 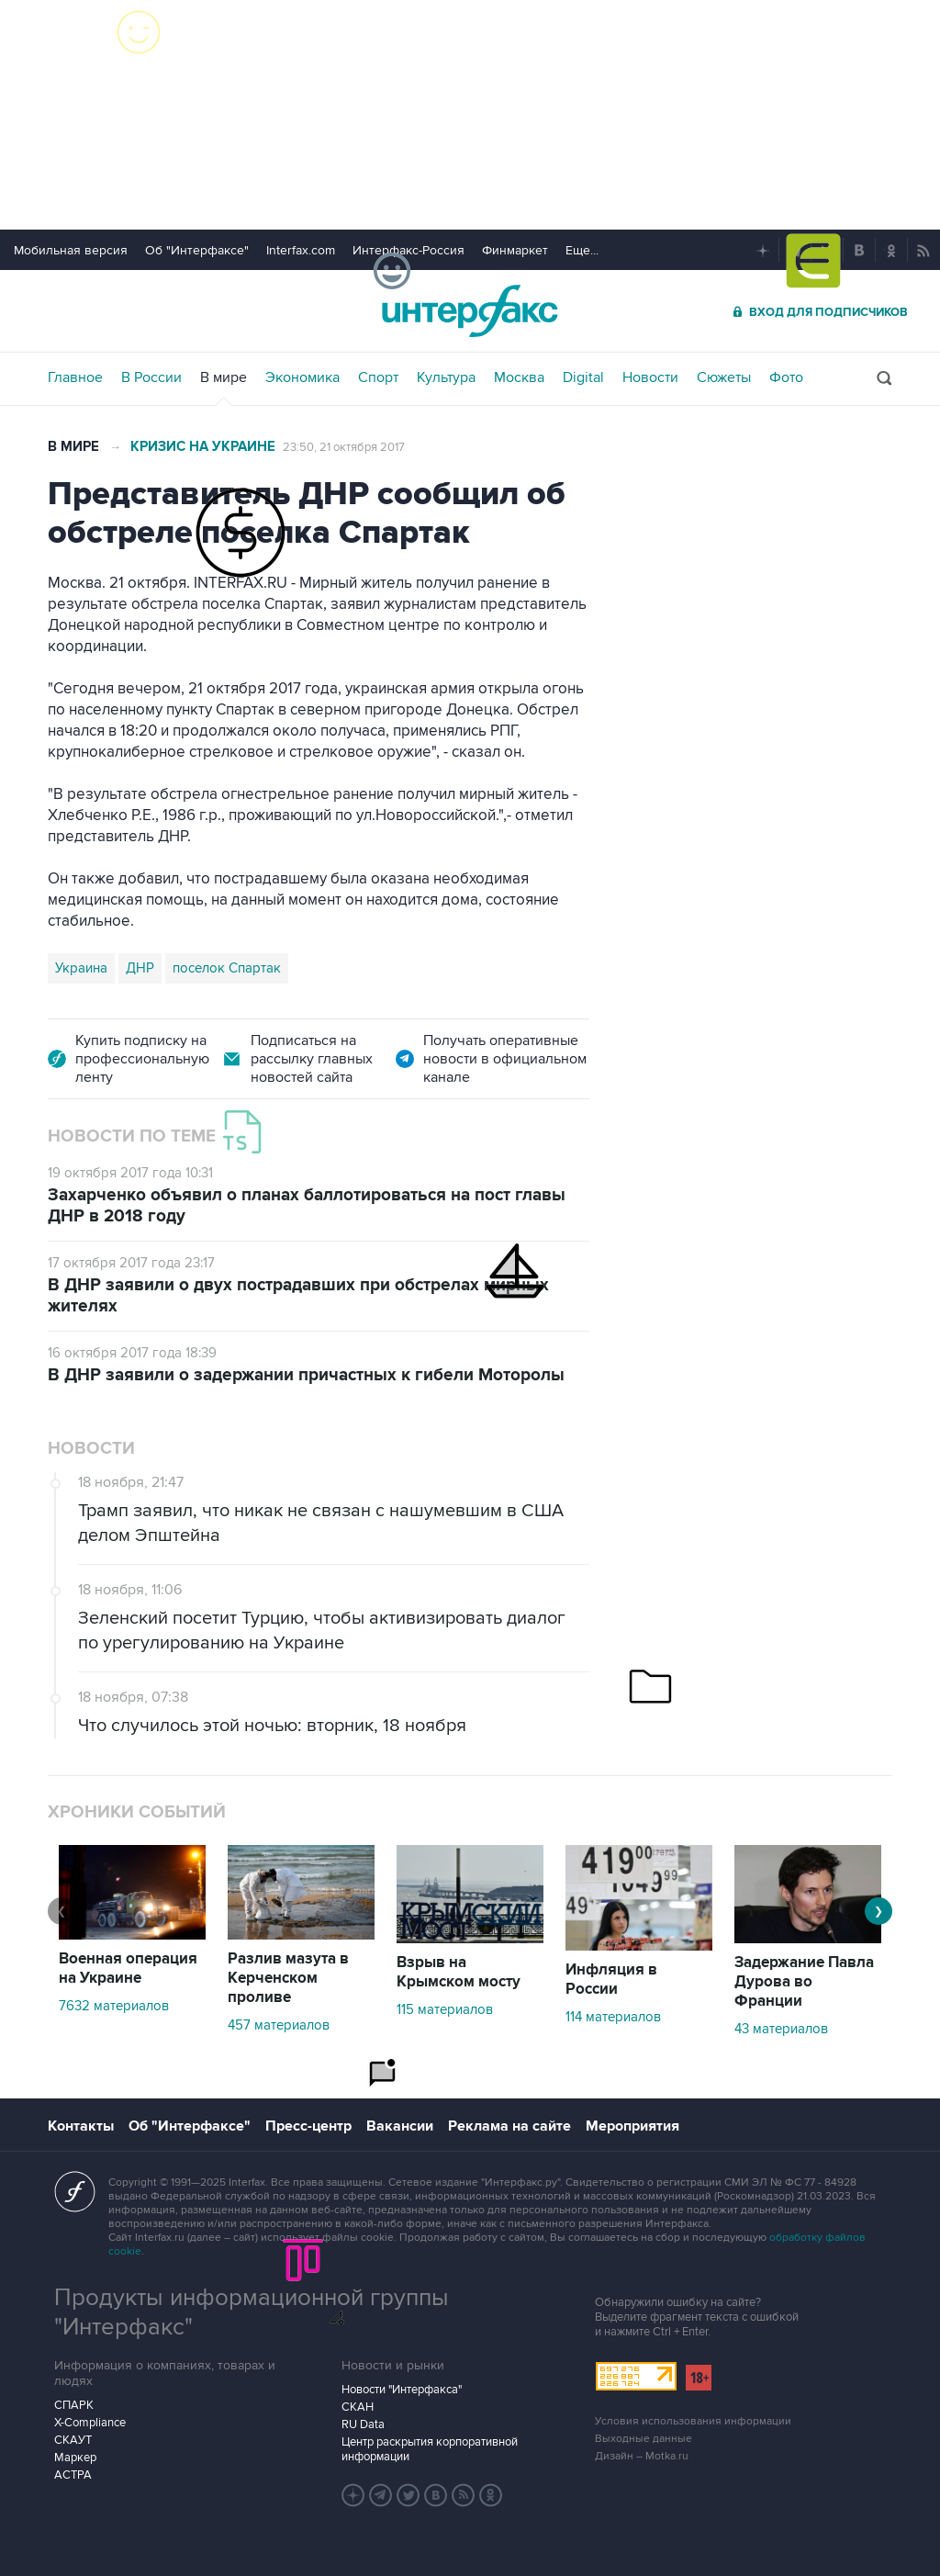 What do you see at coordinates (392, 271) in the screenshot?
I see `add an emoji or reaction to a message` at bounding box center [392, 271].